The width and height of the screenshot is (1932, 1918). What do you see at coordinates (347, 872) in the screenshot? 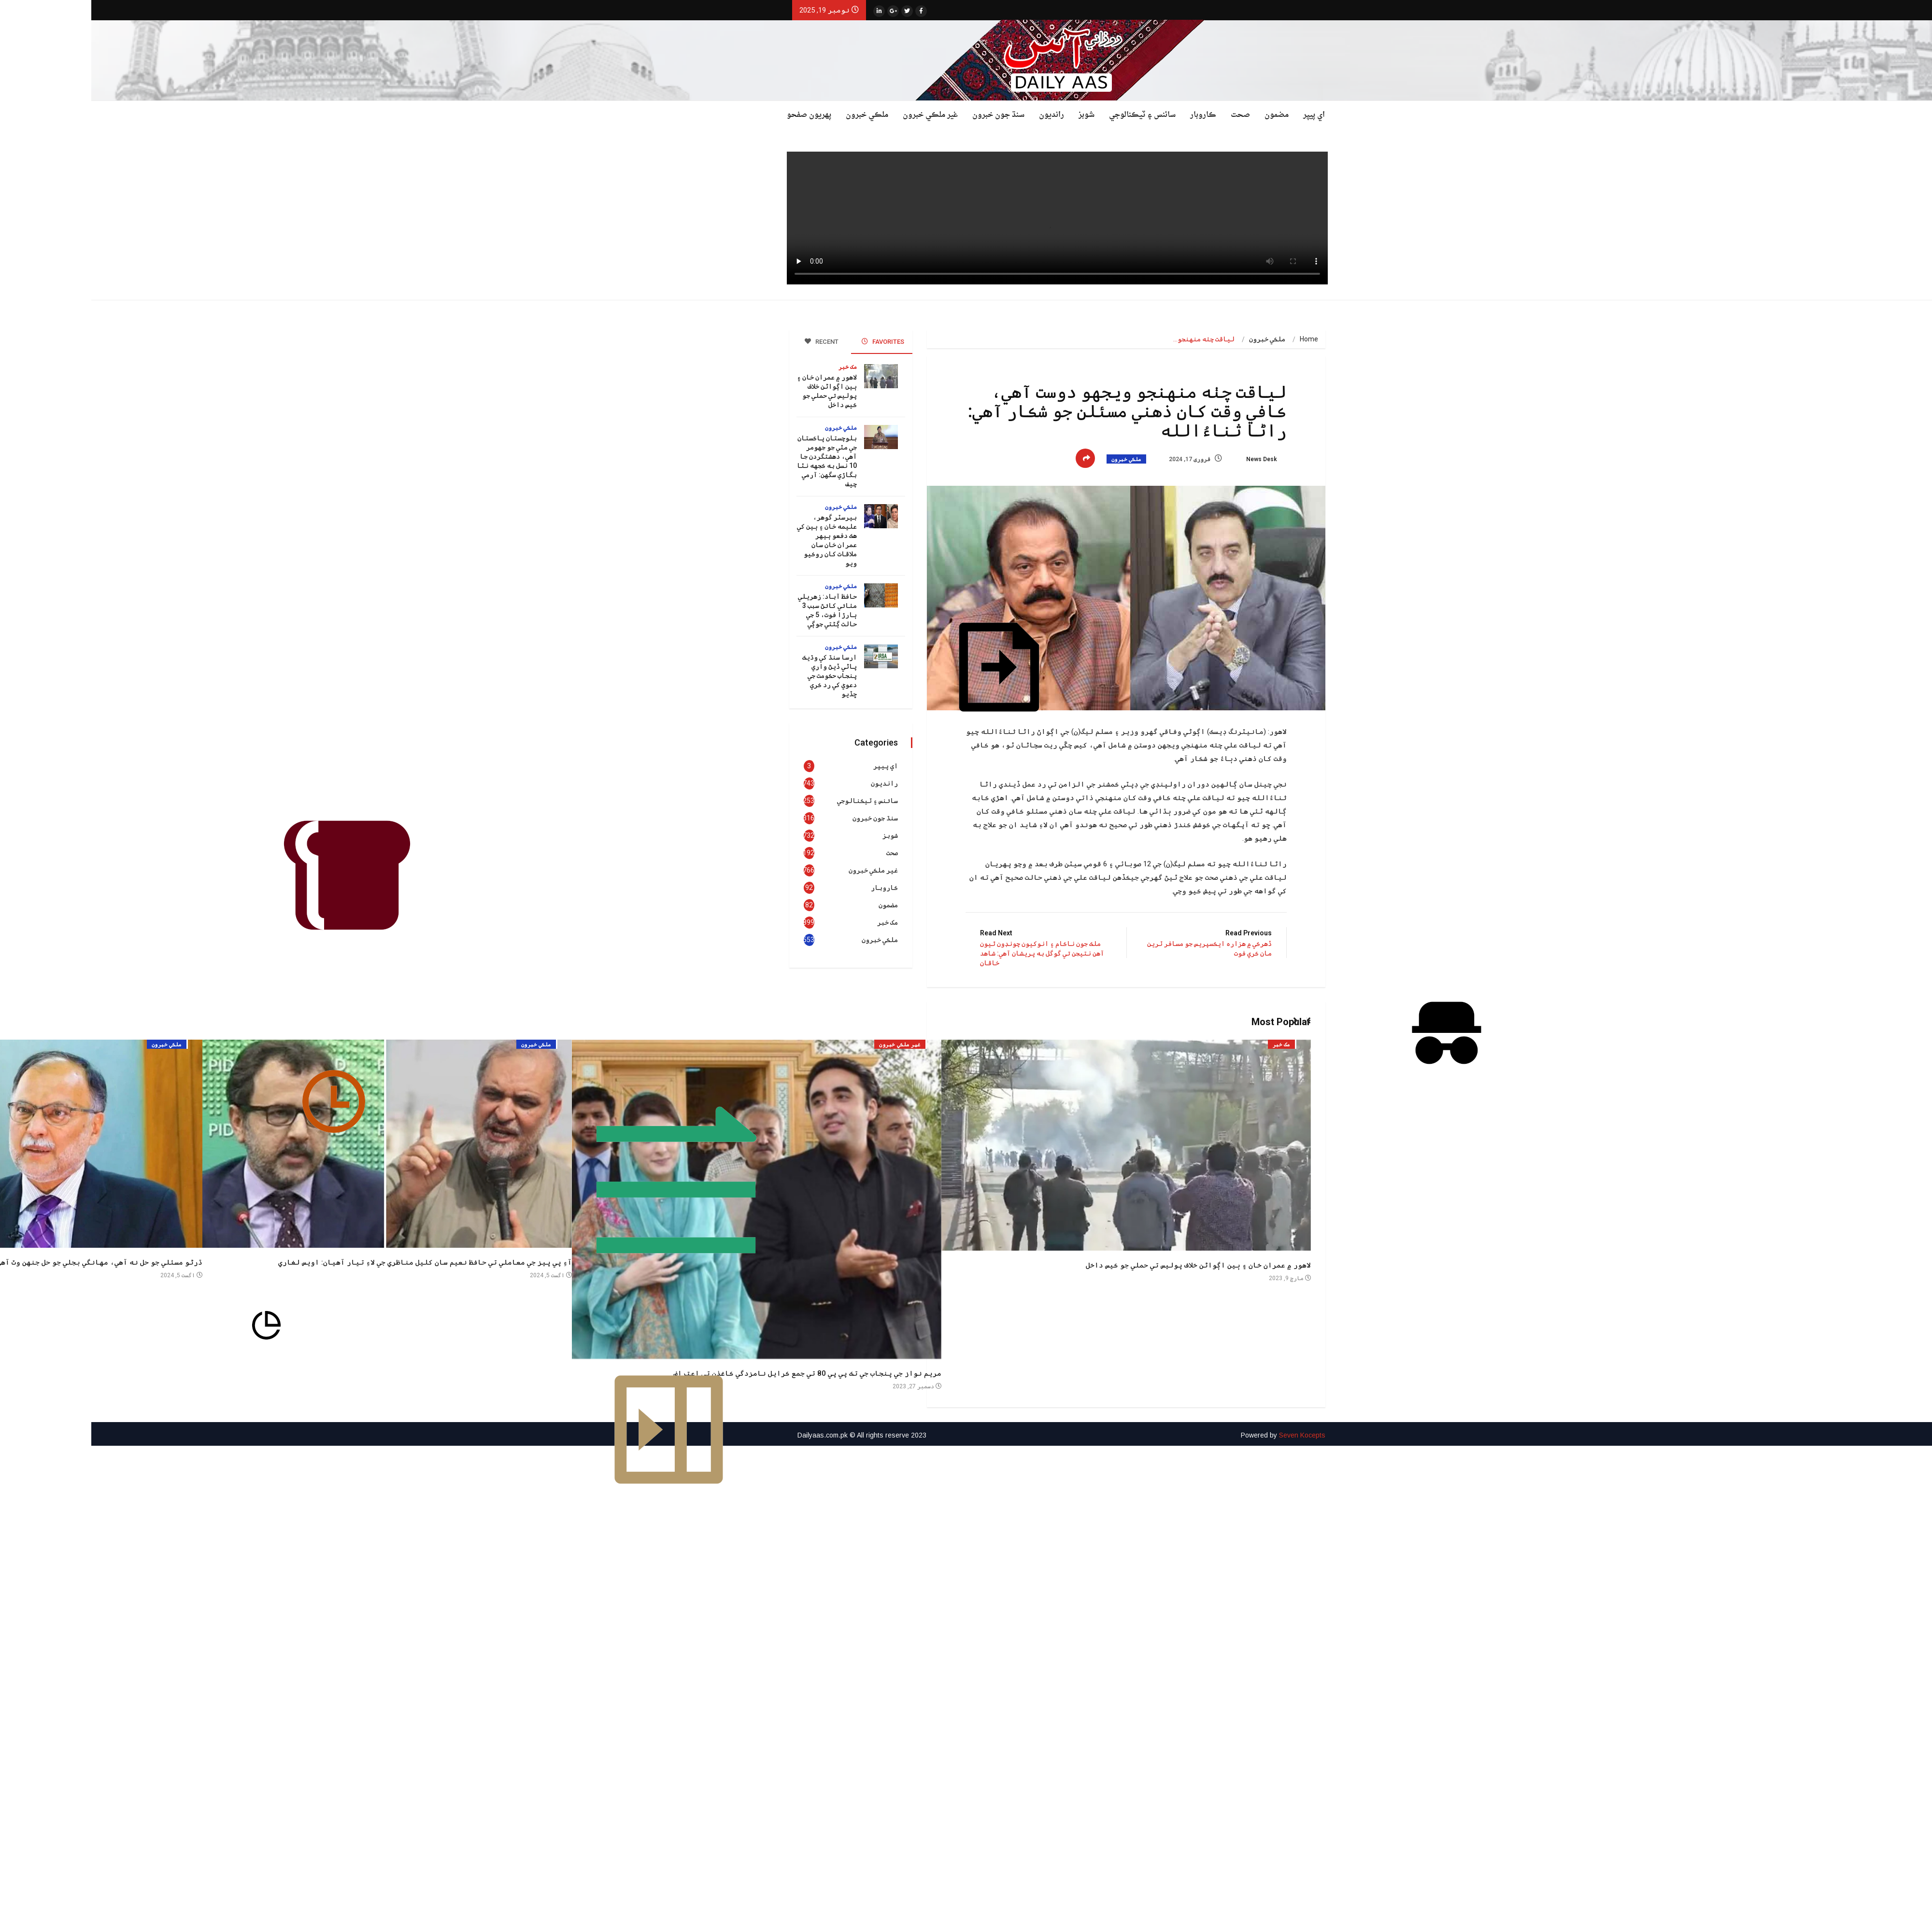
I see `browse bakery or bread products` at bounding box center [347, 872].